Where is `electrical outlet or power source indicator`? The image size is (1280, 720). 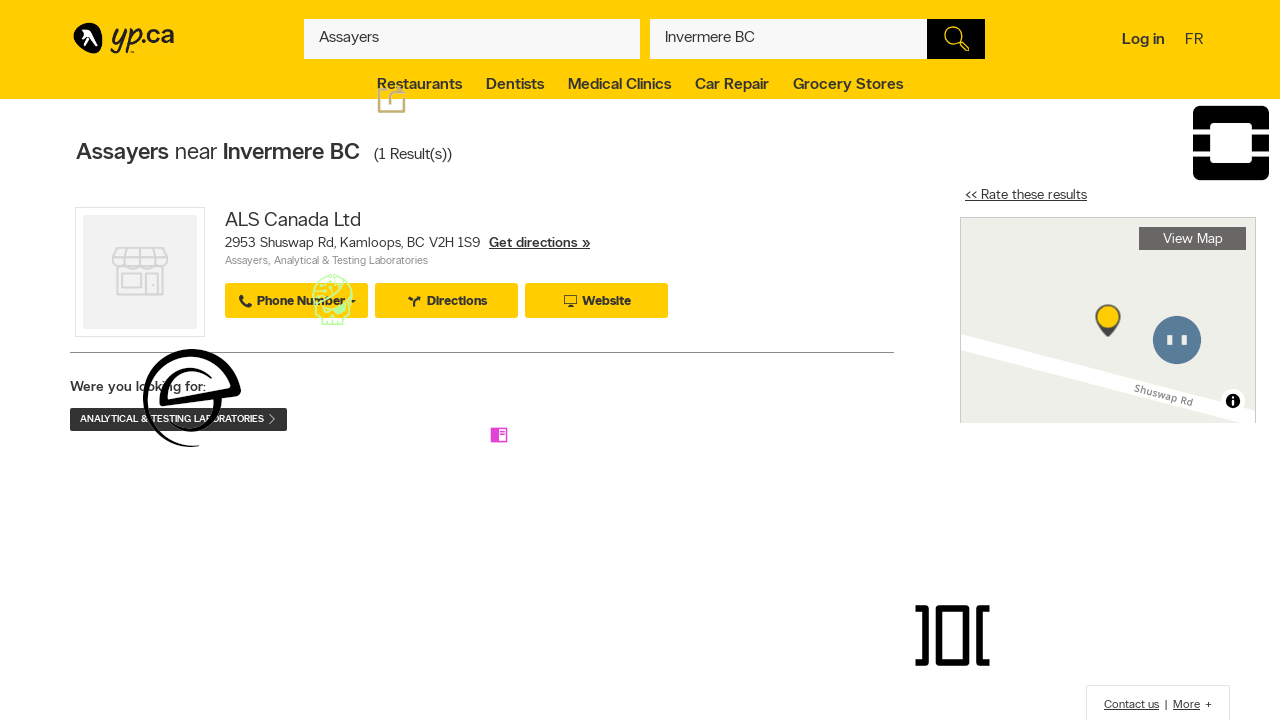
electrical outlet or power source indicator is located at coordinates (1177, 340).